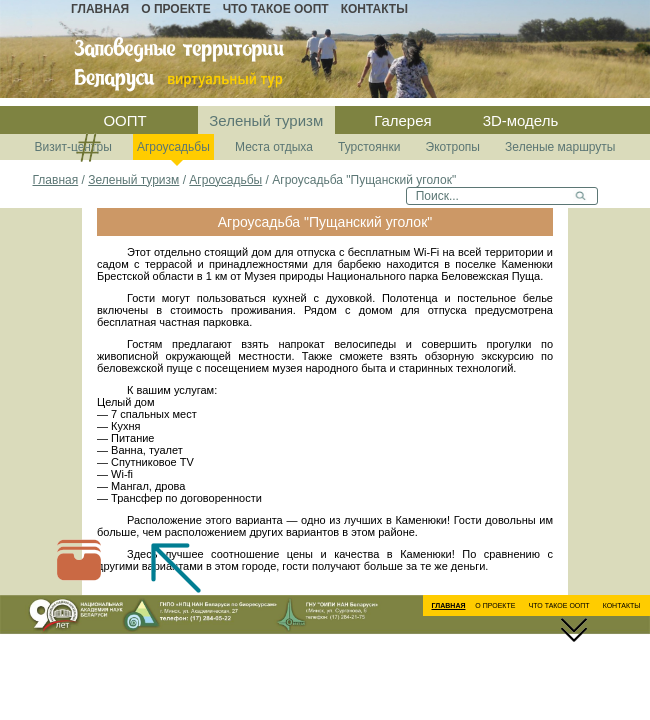  Describe the element at coordinates (79, 560) in the screenshot. I see `access your digital wallet` at that location.